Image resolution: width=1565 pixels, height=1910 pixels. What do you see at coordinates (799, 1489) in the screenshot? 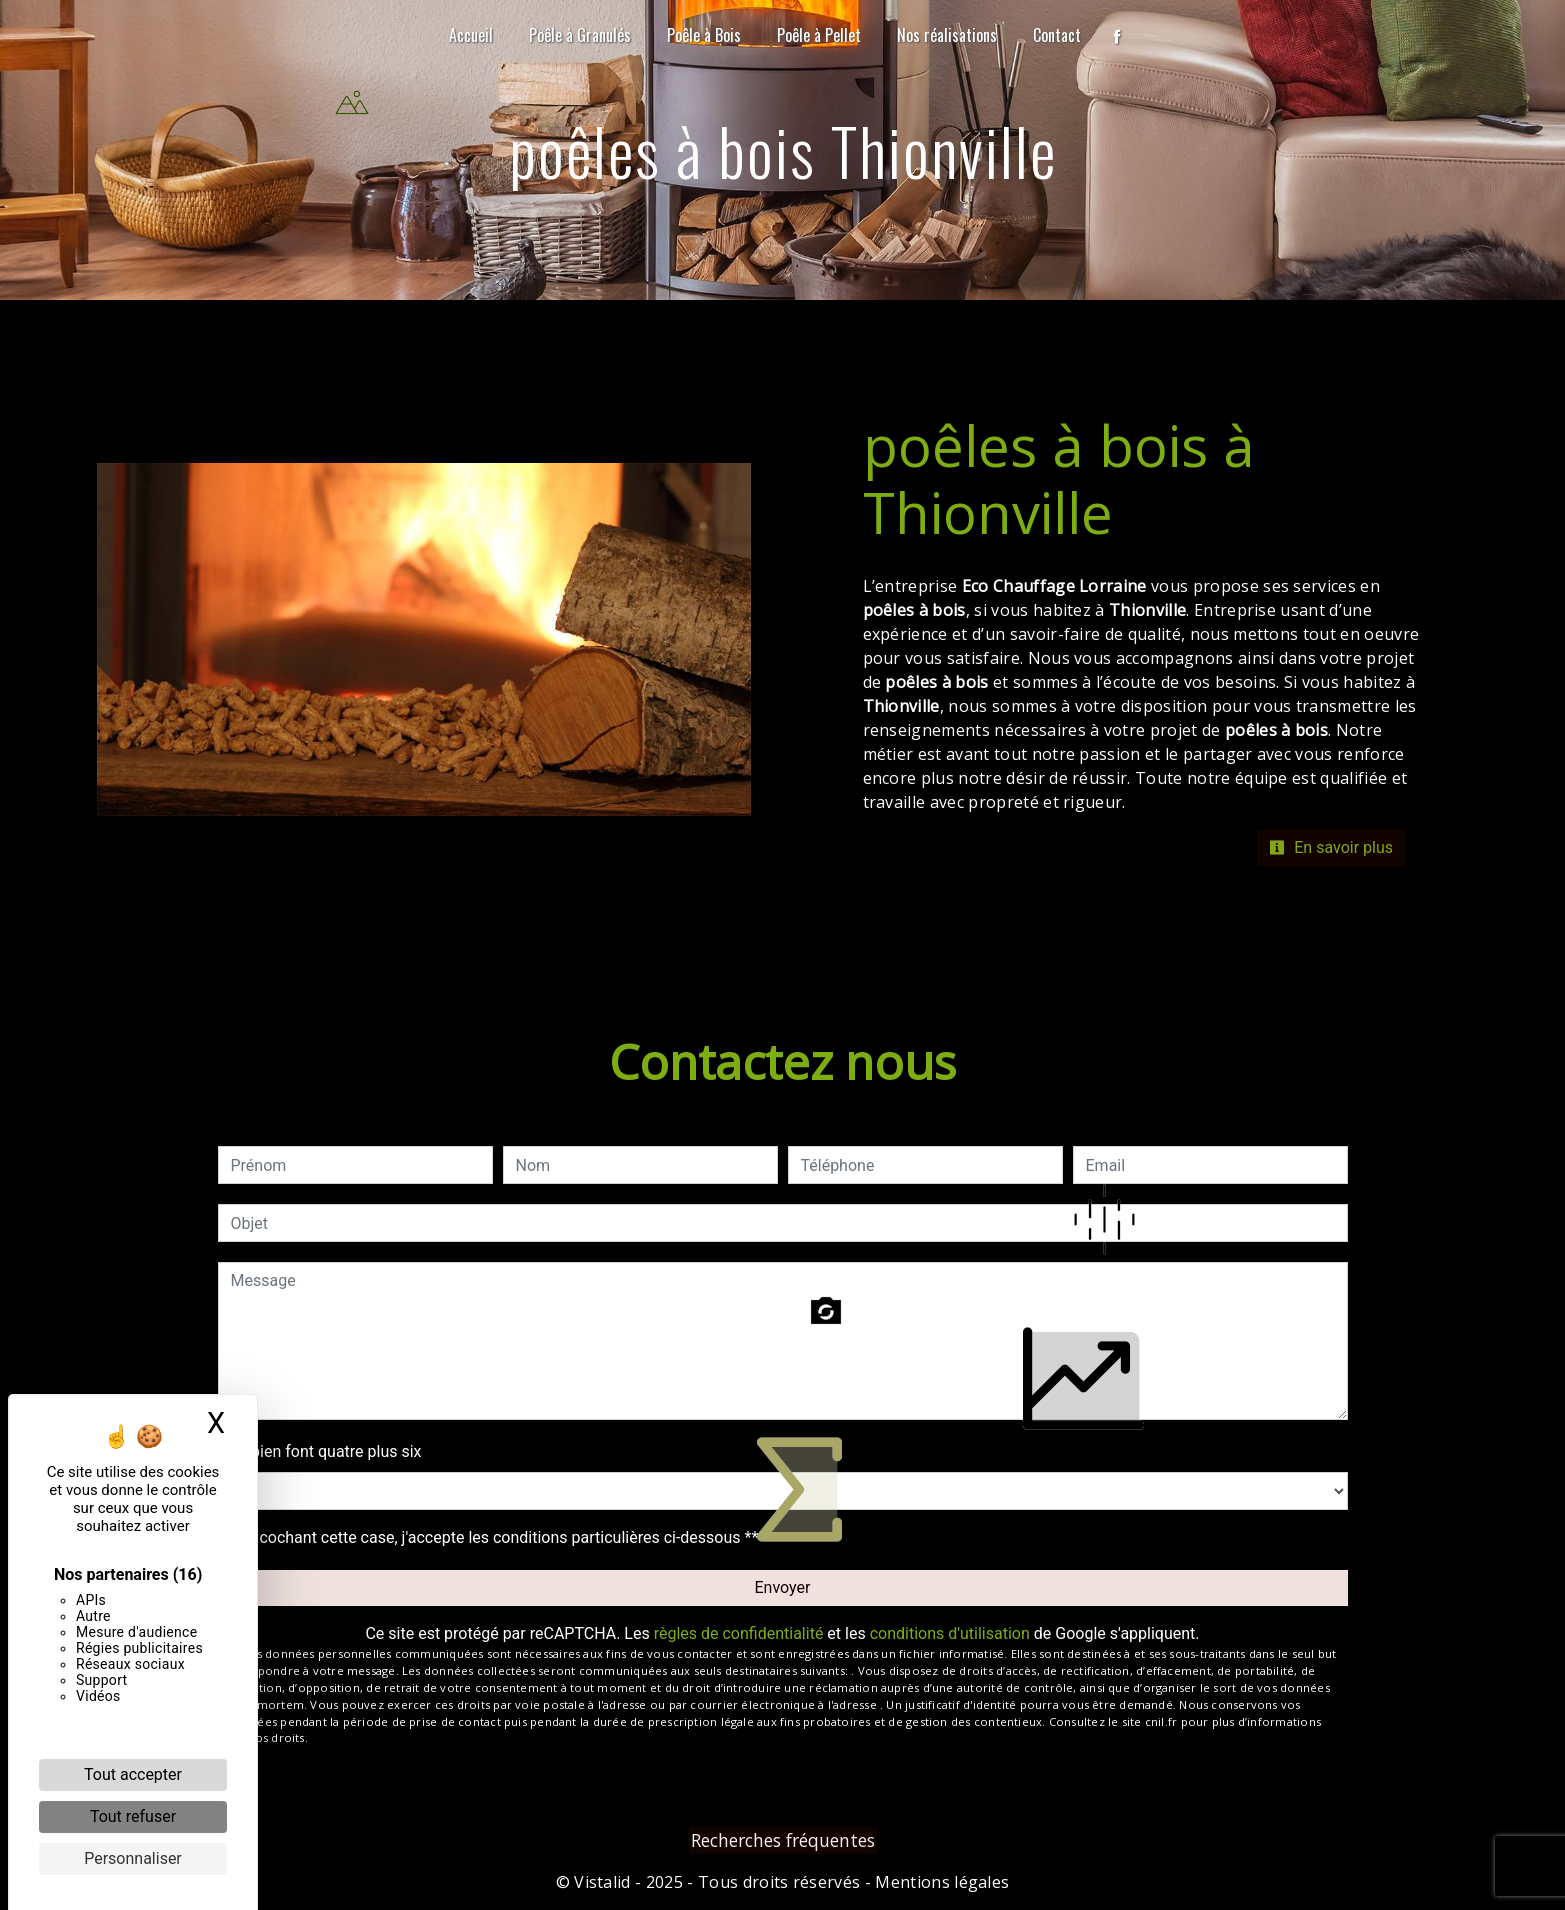
I see `calculate sum or total` at bounding box center [799, 1489].